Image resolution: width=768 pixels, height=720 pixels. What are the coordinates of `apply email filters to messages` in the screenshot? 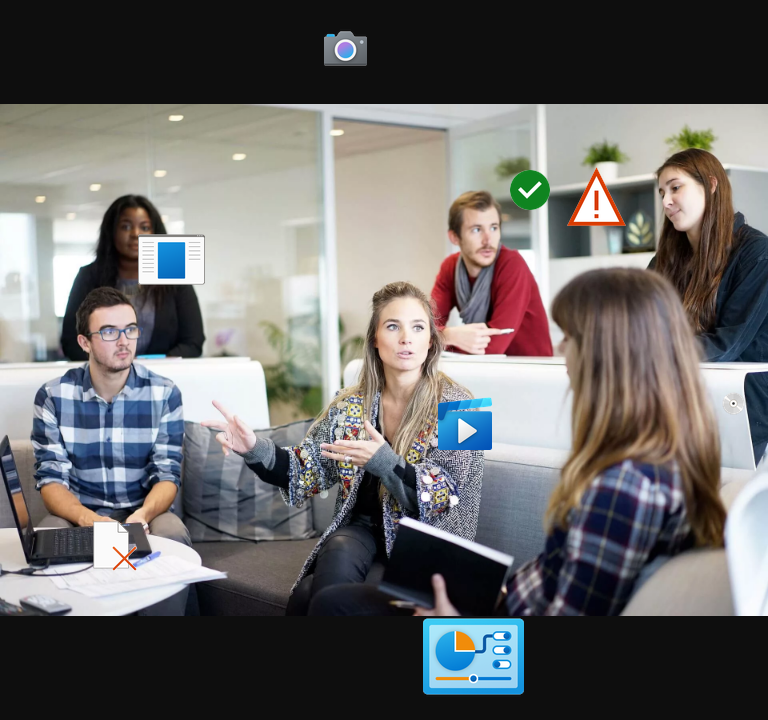 It's located at (530, 190).